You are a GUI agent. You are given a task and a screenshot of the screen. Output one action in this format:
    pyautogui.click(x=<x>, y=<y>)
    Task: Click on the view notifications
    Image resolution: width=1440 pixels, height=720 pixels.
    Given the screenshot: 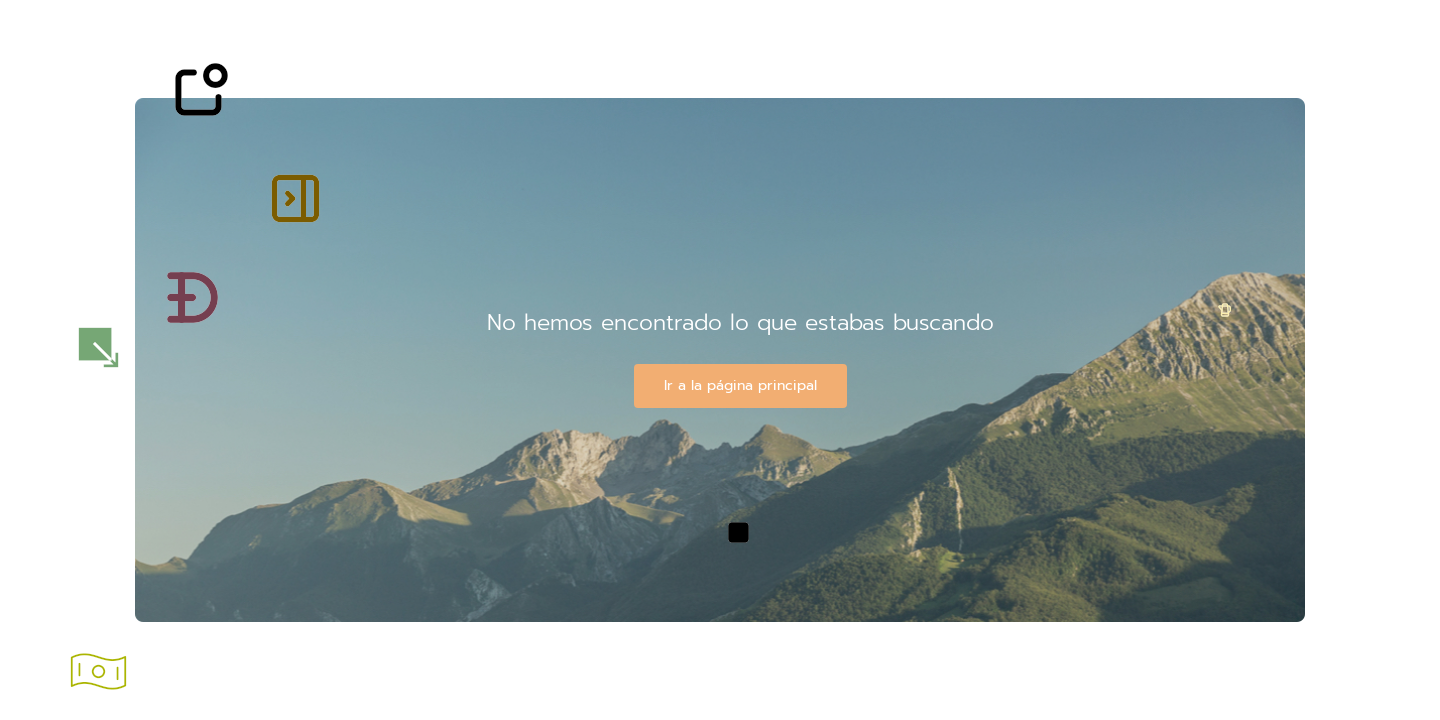 What is the action you would take?
    pyautogui.click(x=200, y=91)
    